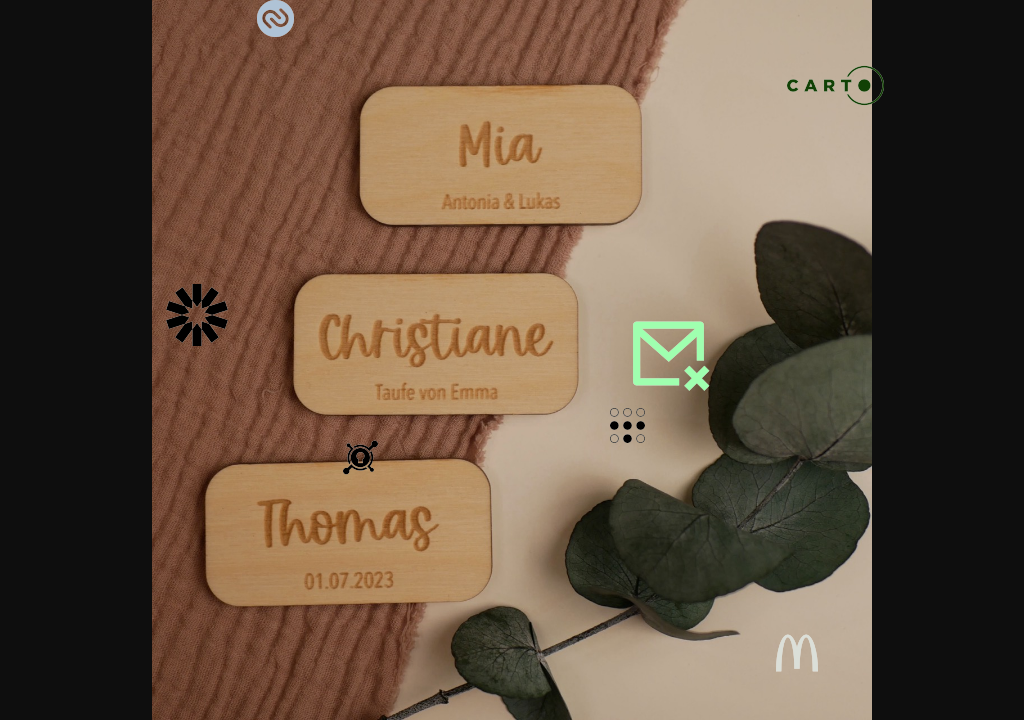 The height and width of the screenshot is (720, 1024). I want to click on keycdn content delivery network logo, so click(360, 457).